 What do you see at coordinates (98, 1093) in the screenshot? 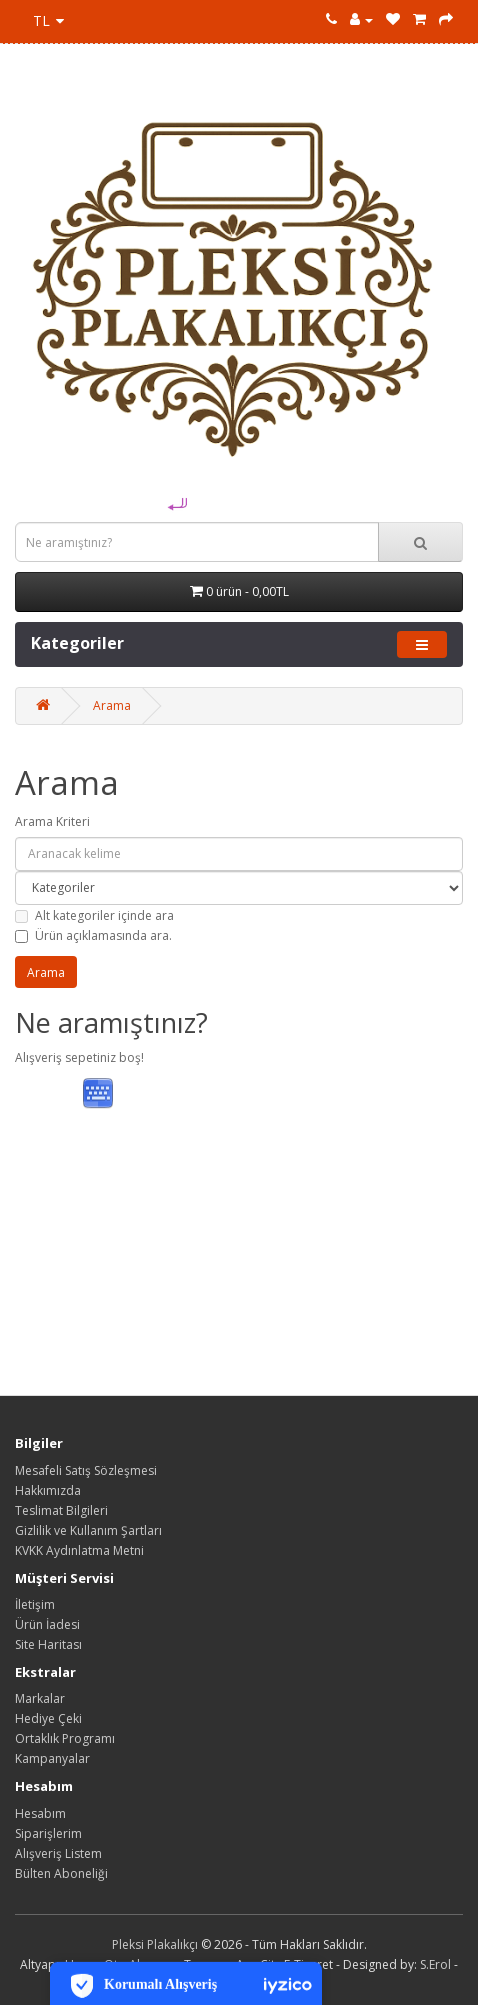
I see `access keyboard and input device settings` at bounding box center [98, 1093].